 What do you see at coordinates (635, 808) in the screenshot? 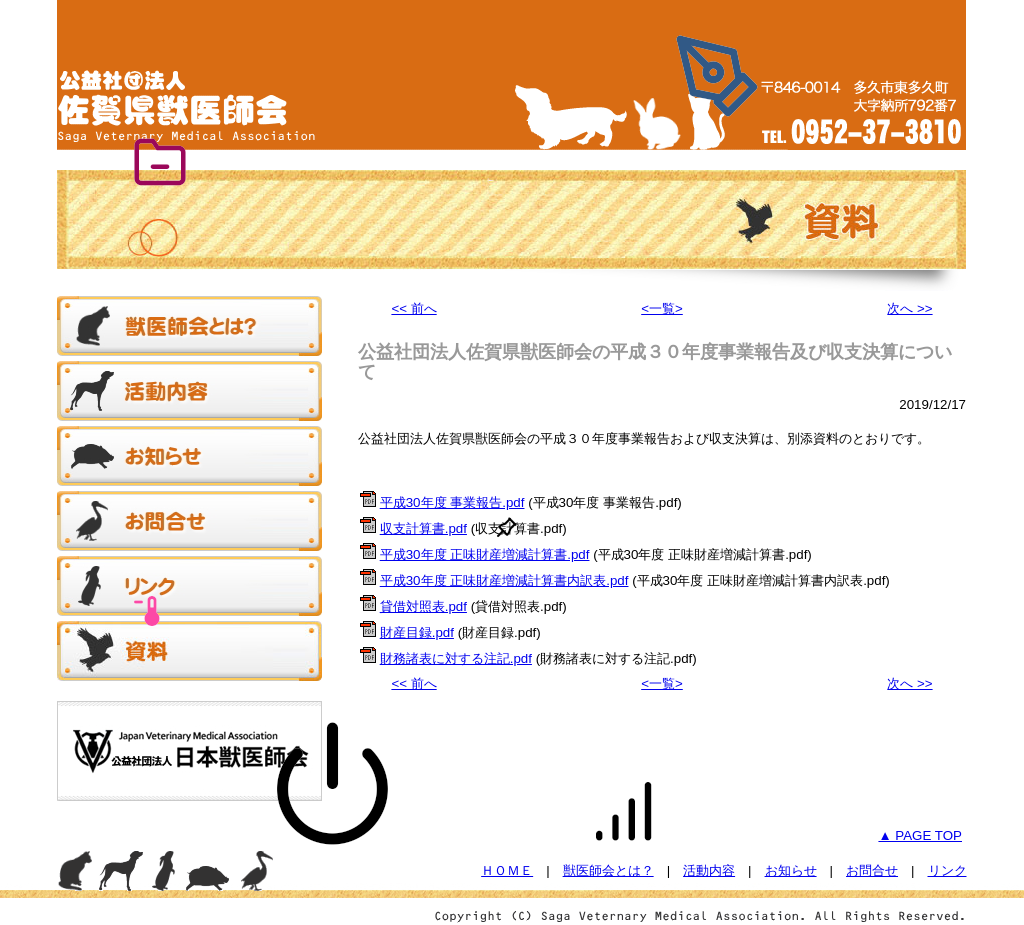
I see `indicates strong cellular network connection` at bounding box center [635, 808].